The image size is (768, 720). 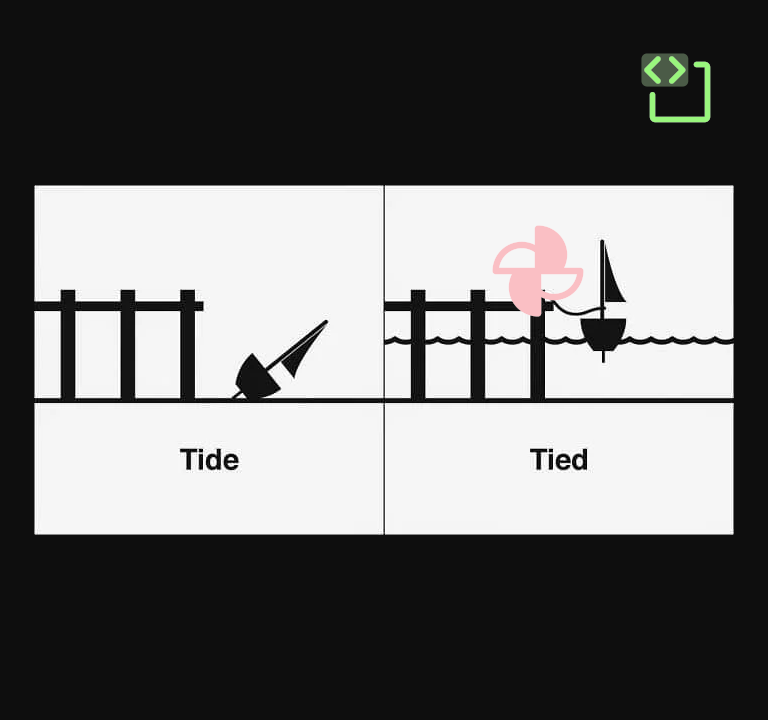 I want to click on insert a code block or snippet, so click(x=680, y=92).